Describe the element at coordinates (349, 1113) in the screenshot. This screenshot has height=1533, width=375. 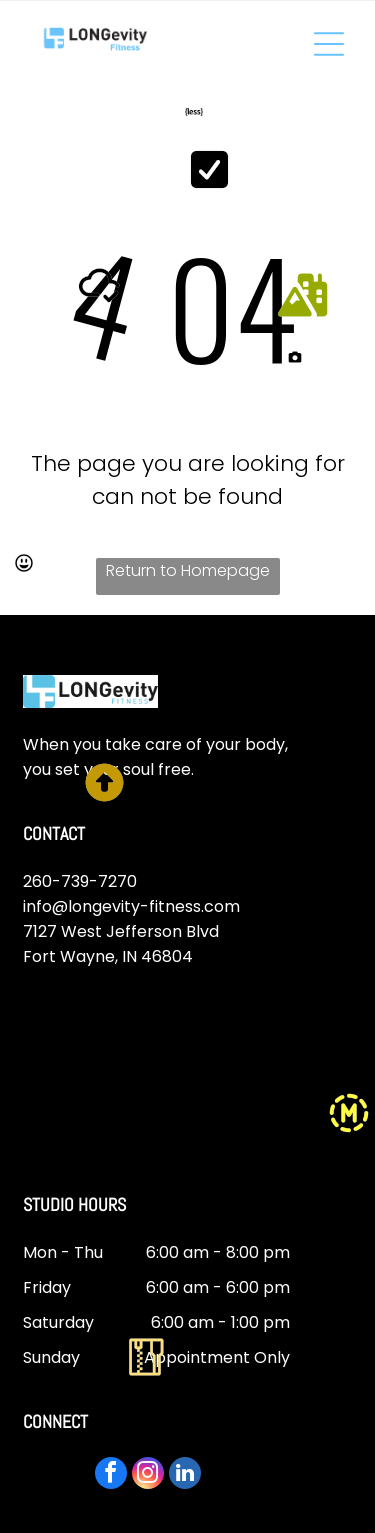
I see `indicates a pending or in-progress medium priority status` at that location.